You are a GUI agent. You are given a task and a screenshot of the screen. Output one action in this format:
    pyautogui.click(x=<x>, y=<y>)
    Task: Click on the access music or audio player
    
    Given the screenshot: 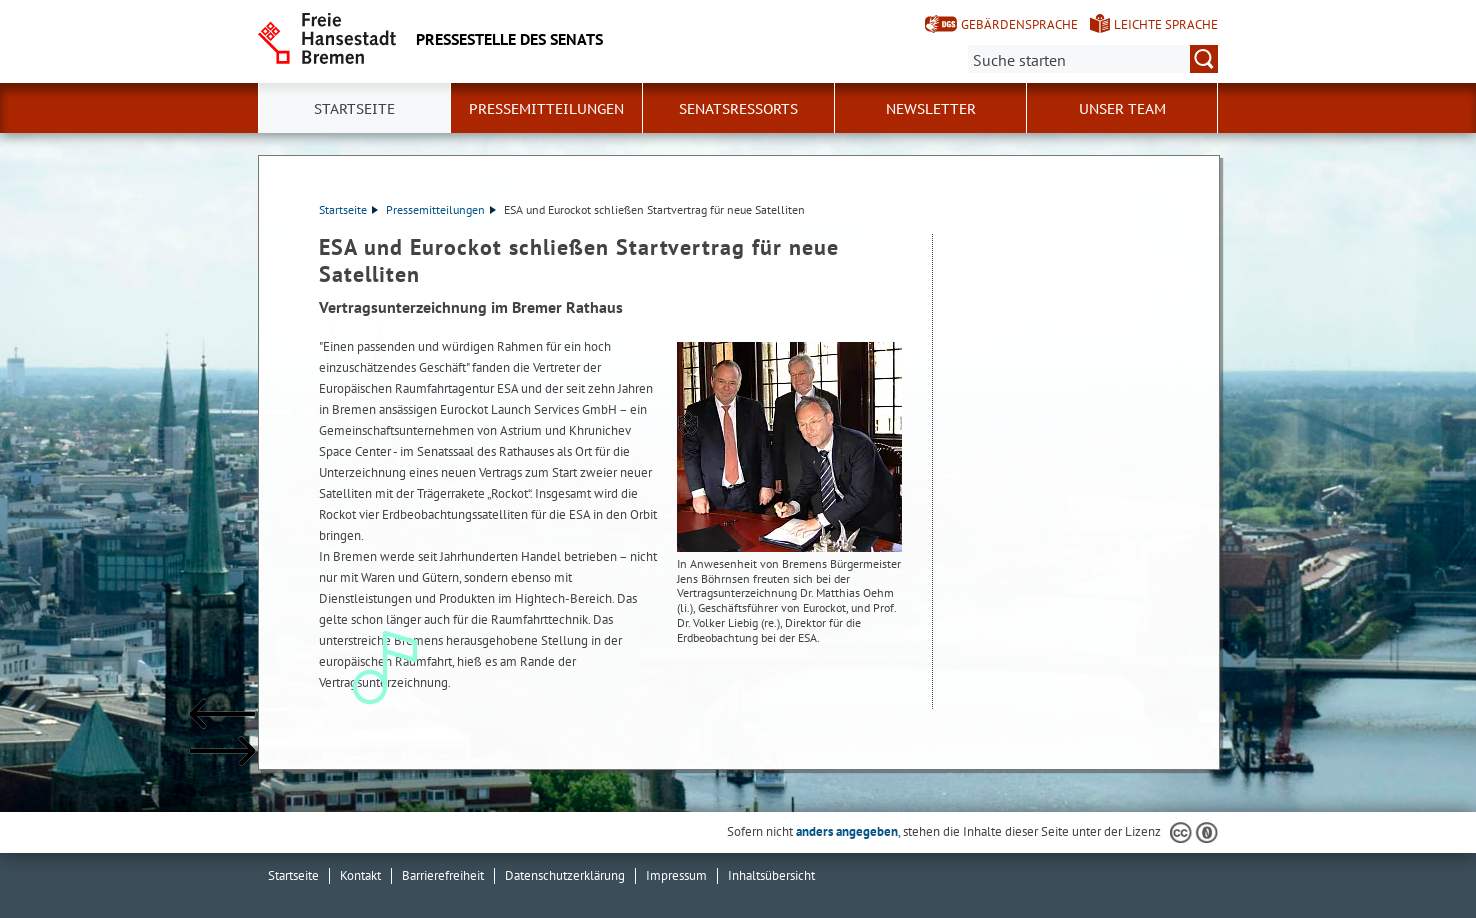 What is the action you would take?
    pyautogui.click(x=385, y=666)
    